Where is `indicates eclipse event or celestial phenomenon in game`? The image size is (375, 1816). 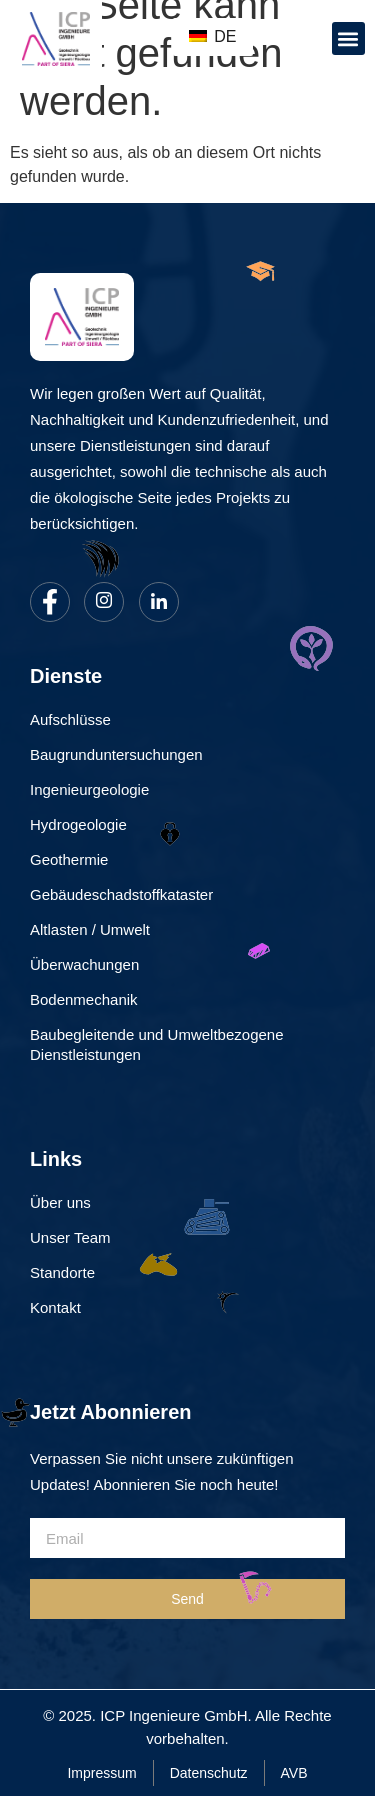 indicates eclipse event or celestial phenomenon in game is located at coordinates (228, 1302).